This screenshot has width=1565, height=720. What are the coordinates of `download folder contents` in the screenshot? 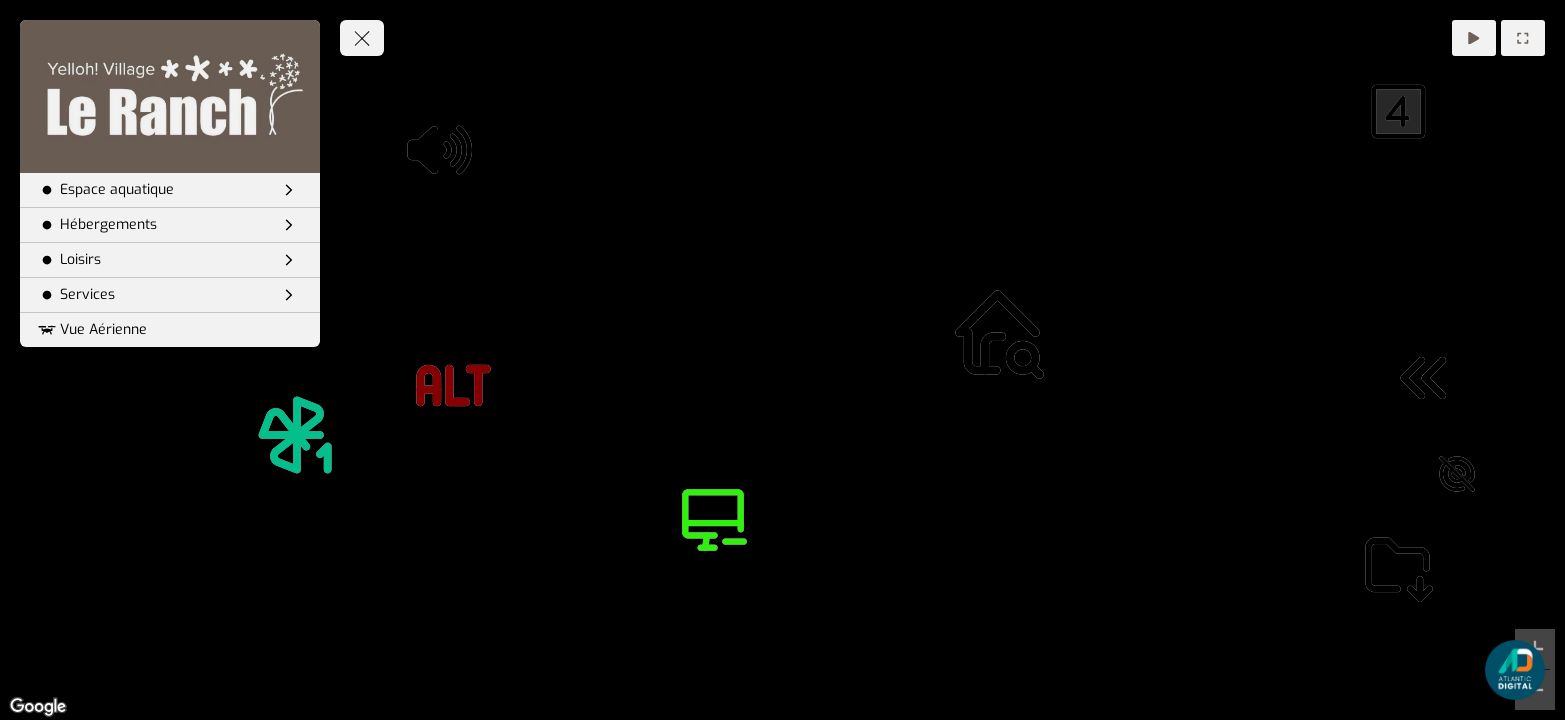 It's located at (1397, 566).